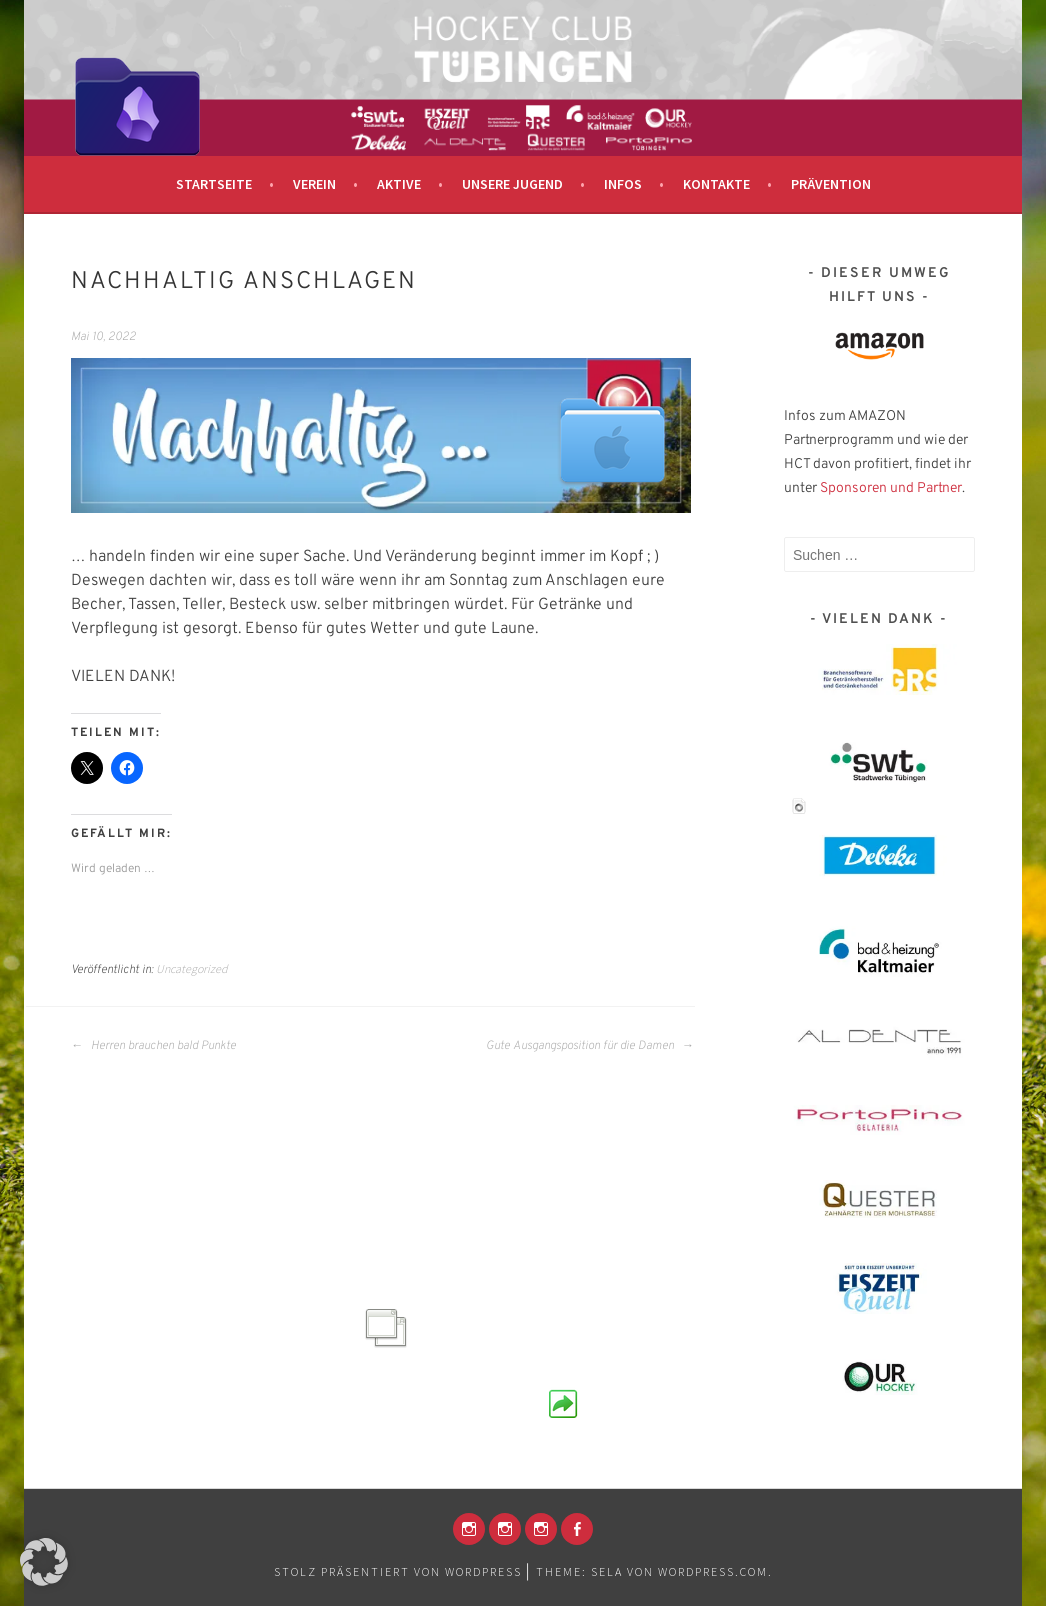 This screenshot has width=1046, height=1606. I want to click on json file type indicator, so click(799, 806).